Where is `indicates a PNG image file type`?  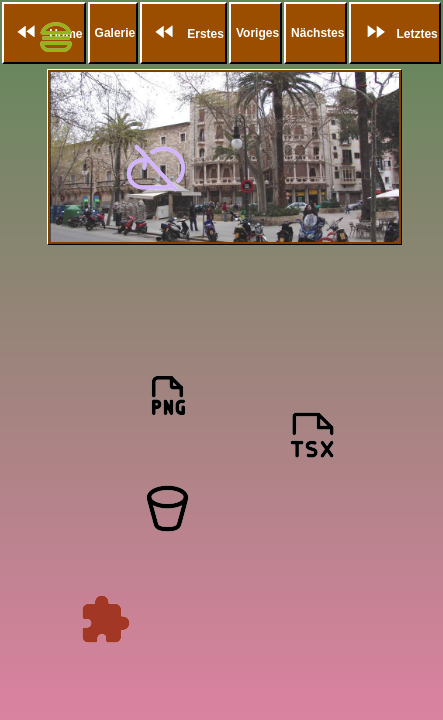 indicates a PNG image file type is located at coordinates (167, 395).